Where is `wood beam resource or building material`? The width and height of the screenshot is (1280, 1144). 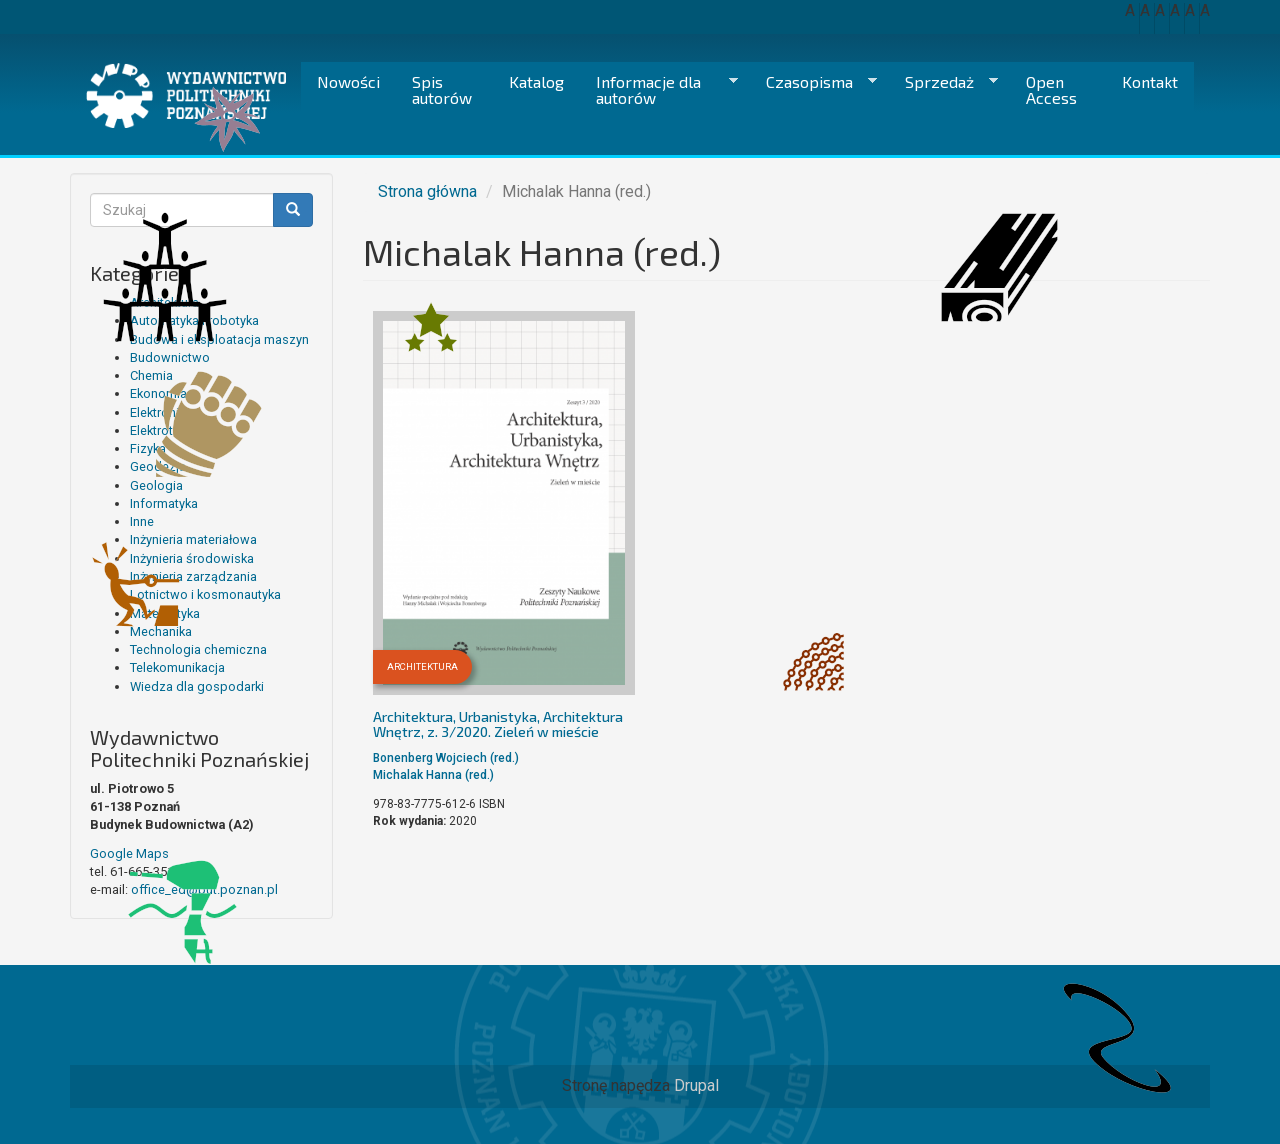 wood beam resource or building material is located at coordinates (999, 267).